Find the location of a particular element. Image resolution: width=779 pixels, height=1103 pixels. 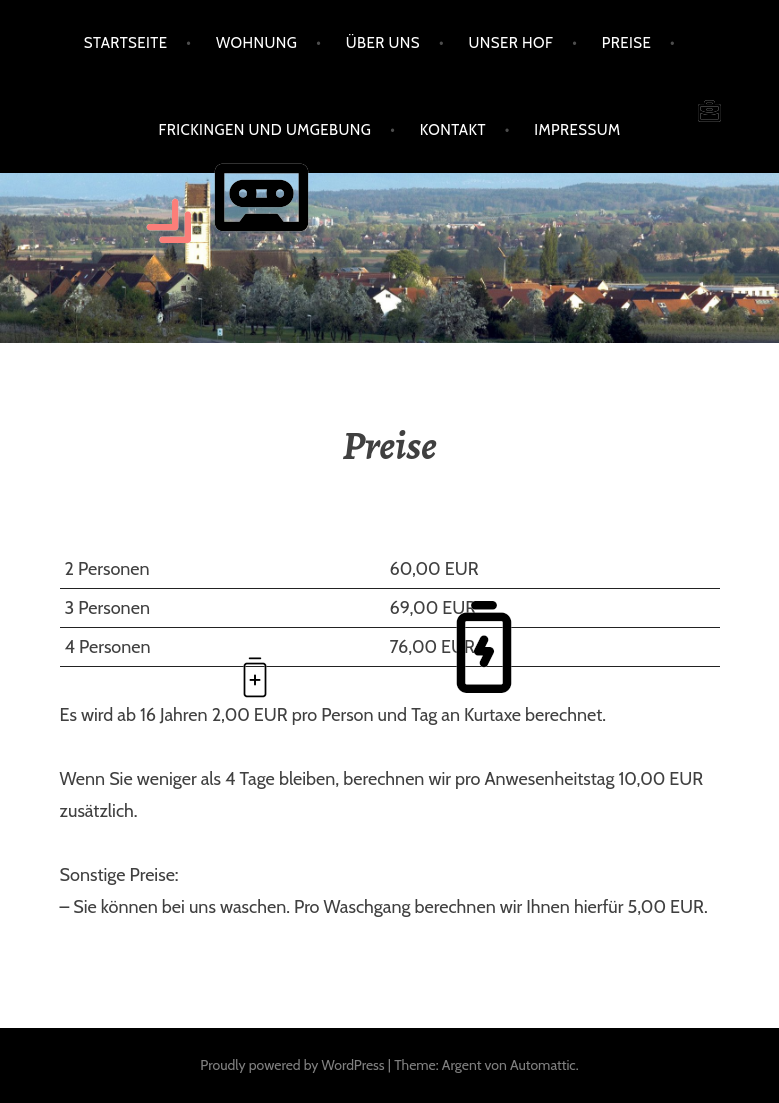

indicates device is currently charging is located at coordinates (484, 647).